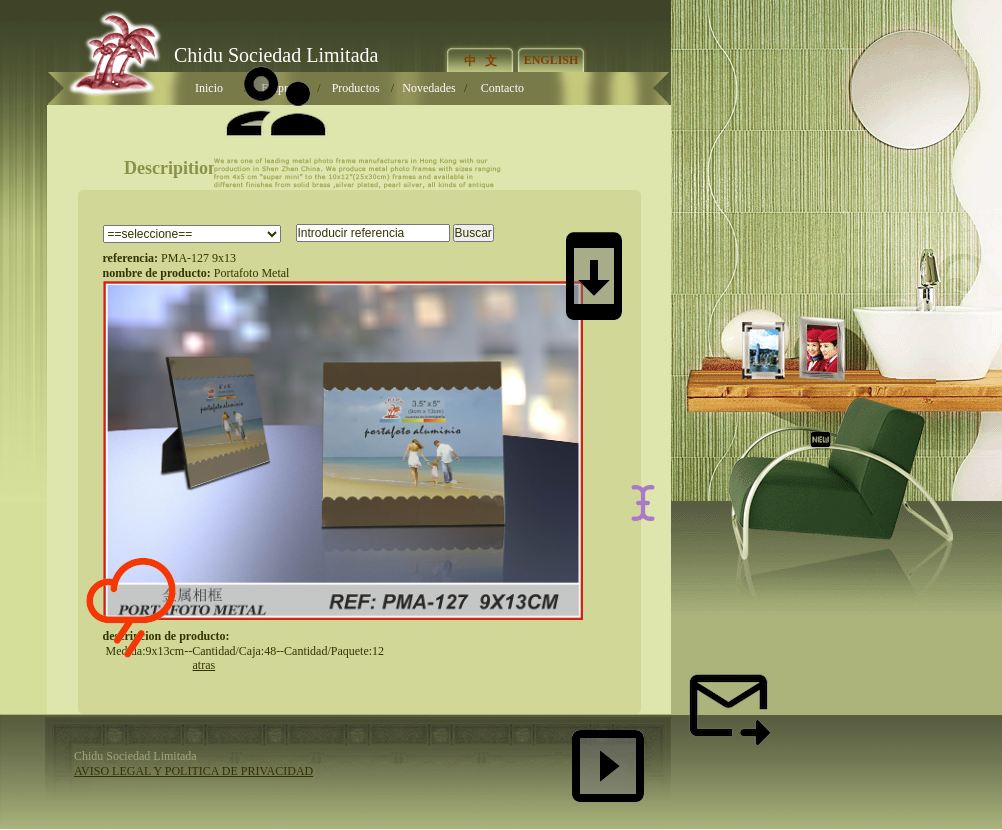  Describe the element at coordinates (594, 276) in the screenshot. I see `system update available for download` at that location.